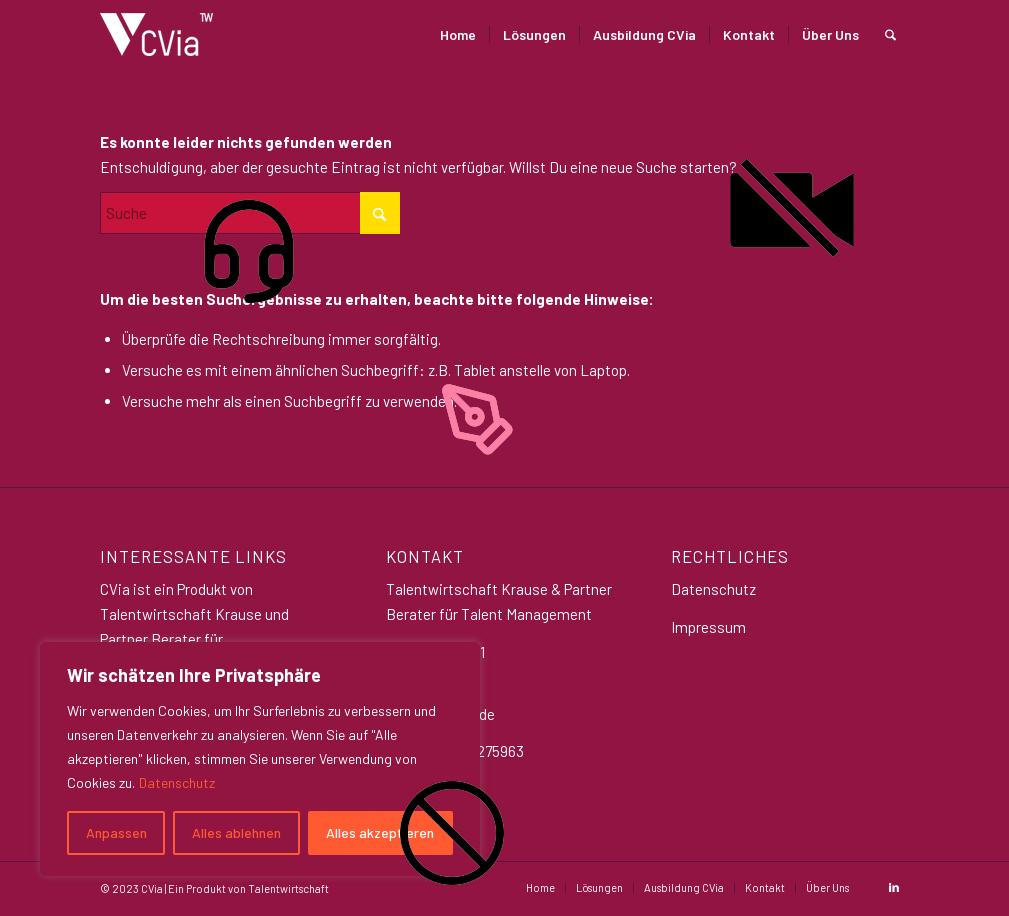 This screenshot has width=1009, height=916. What do you see at coordinates (478, 420) in the screenshot?
I see `access vector drawing tools` at bounding box center [478, 420].